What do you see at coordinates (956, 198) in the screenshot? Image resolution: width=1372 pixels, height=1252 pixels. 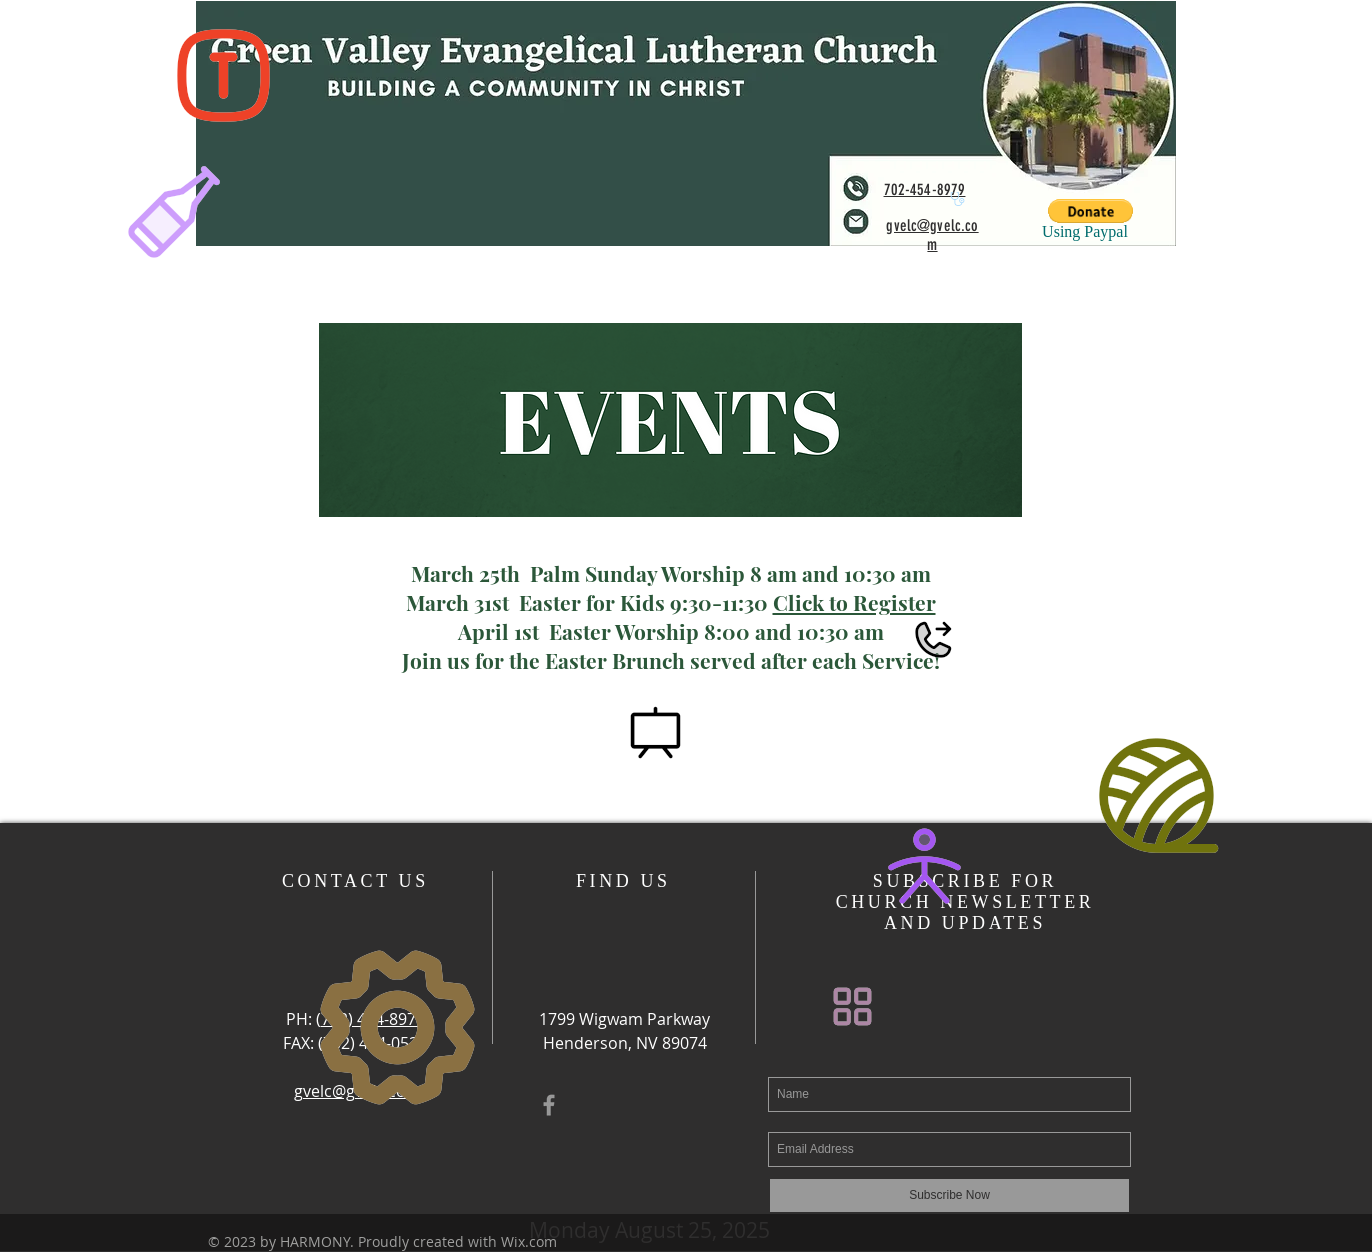 I see `access health or medical features` at bounding box center [956, 198].